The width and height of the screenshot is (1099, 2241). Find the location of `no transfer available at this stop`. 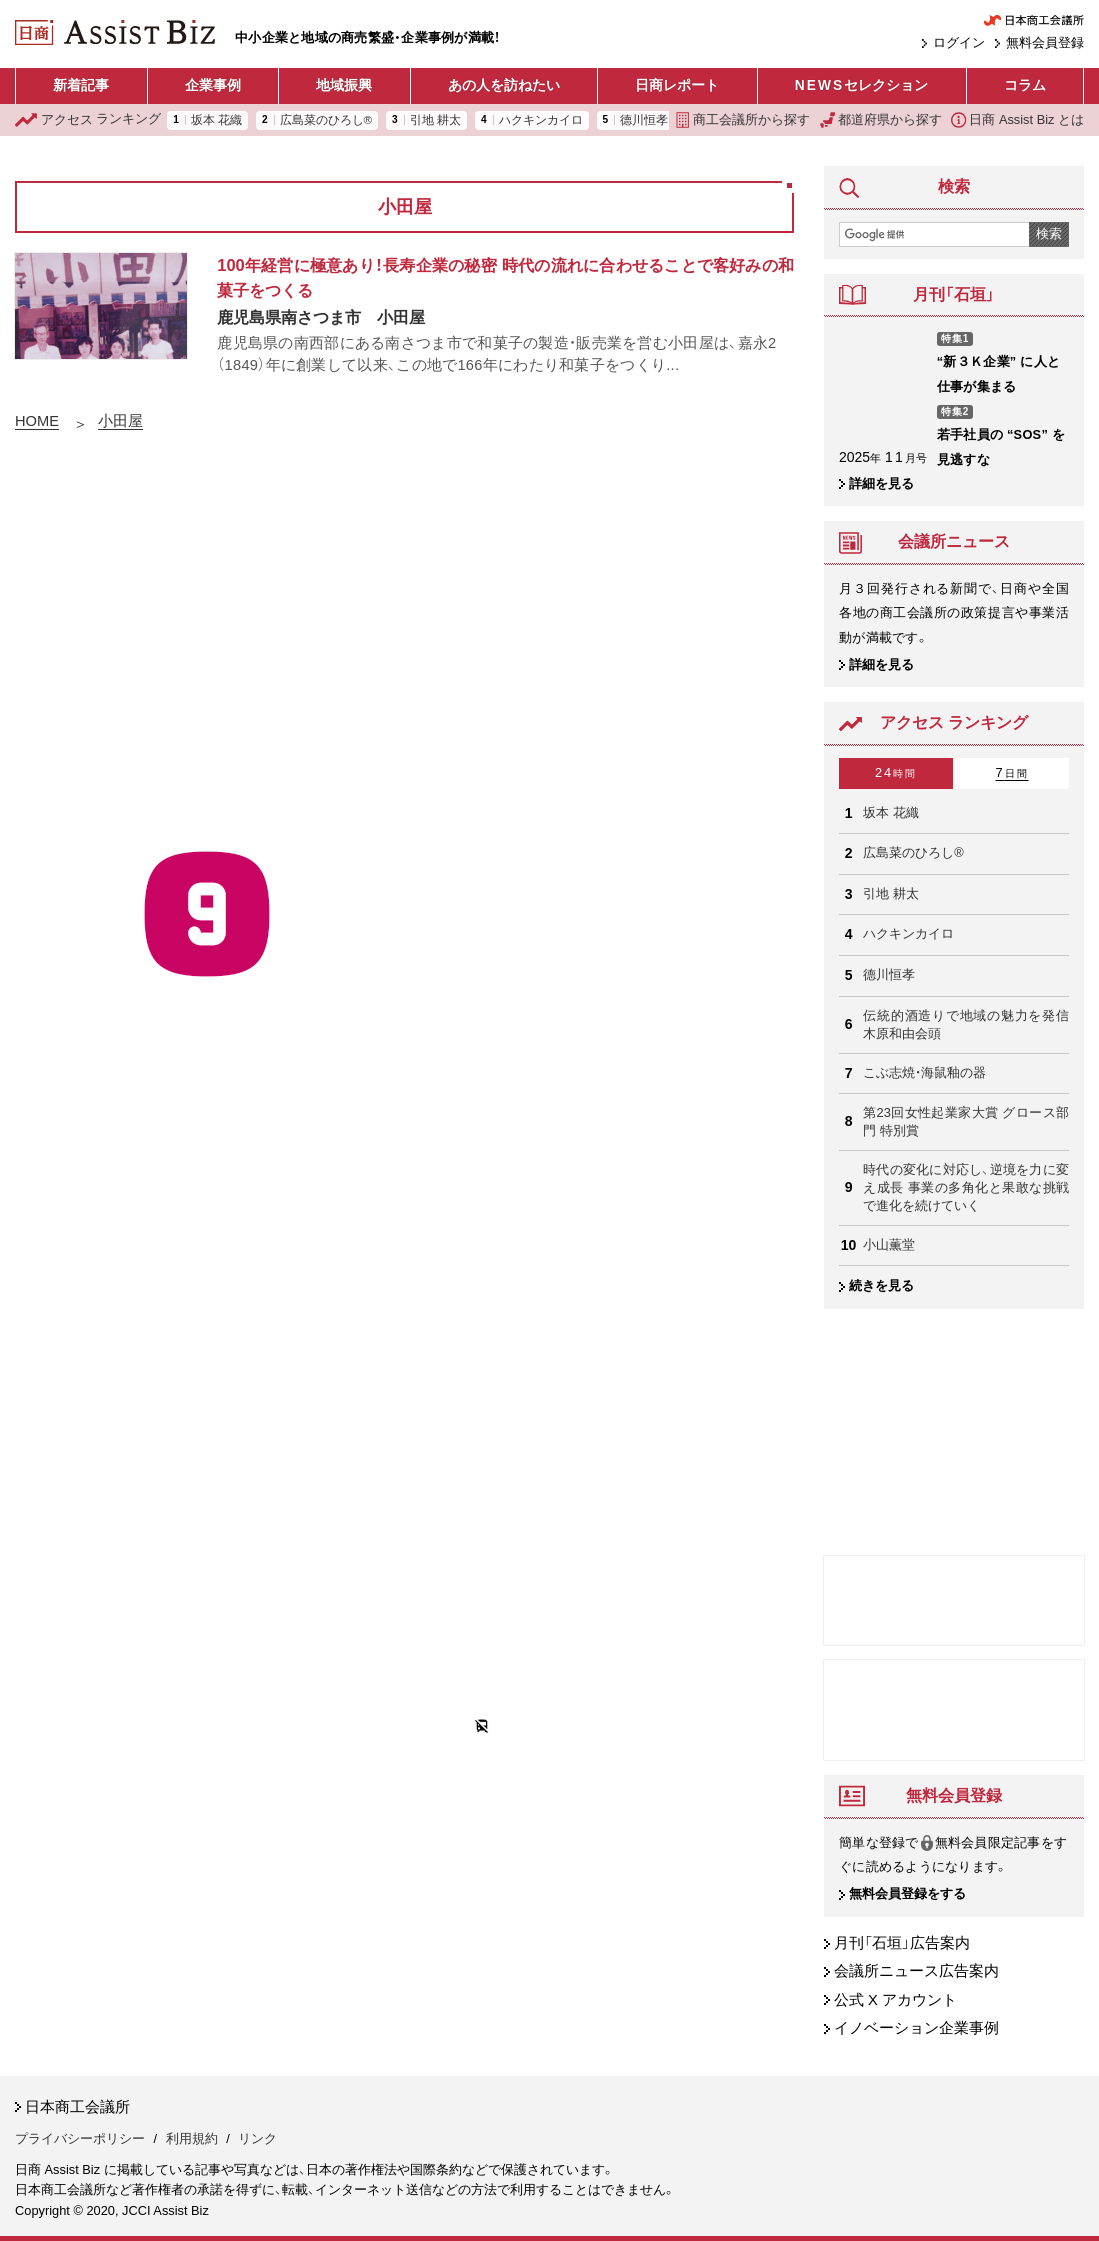

no transfer available at this stop is located at coordinates (482, 1726).